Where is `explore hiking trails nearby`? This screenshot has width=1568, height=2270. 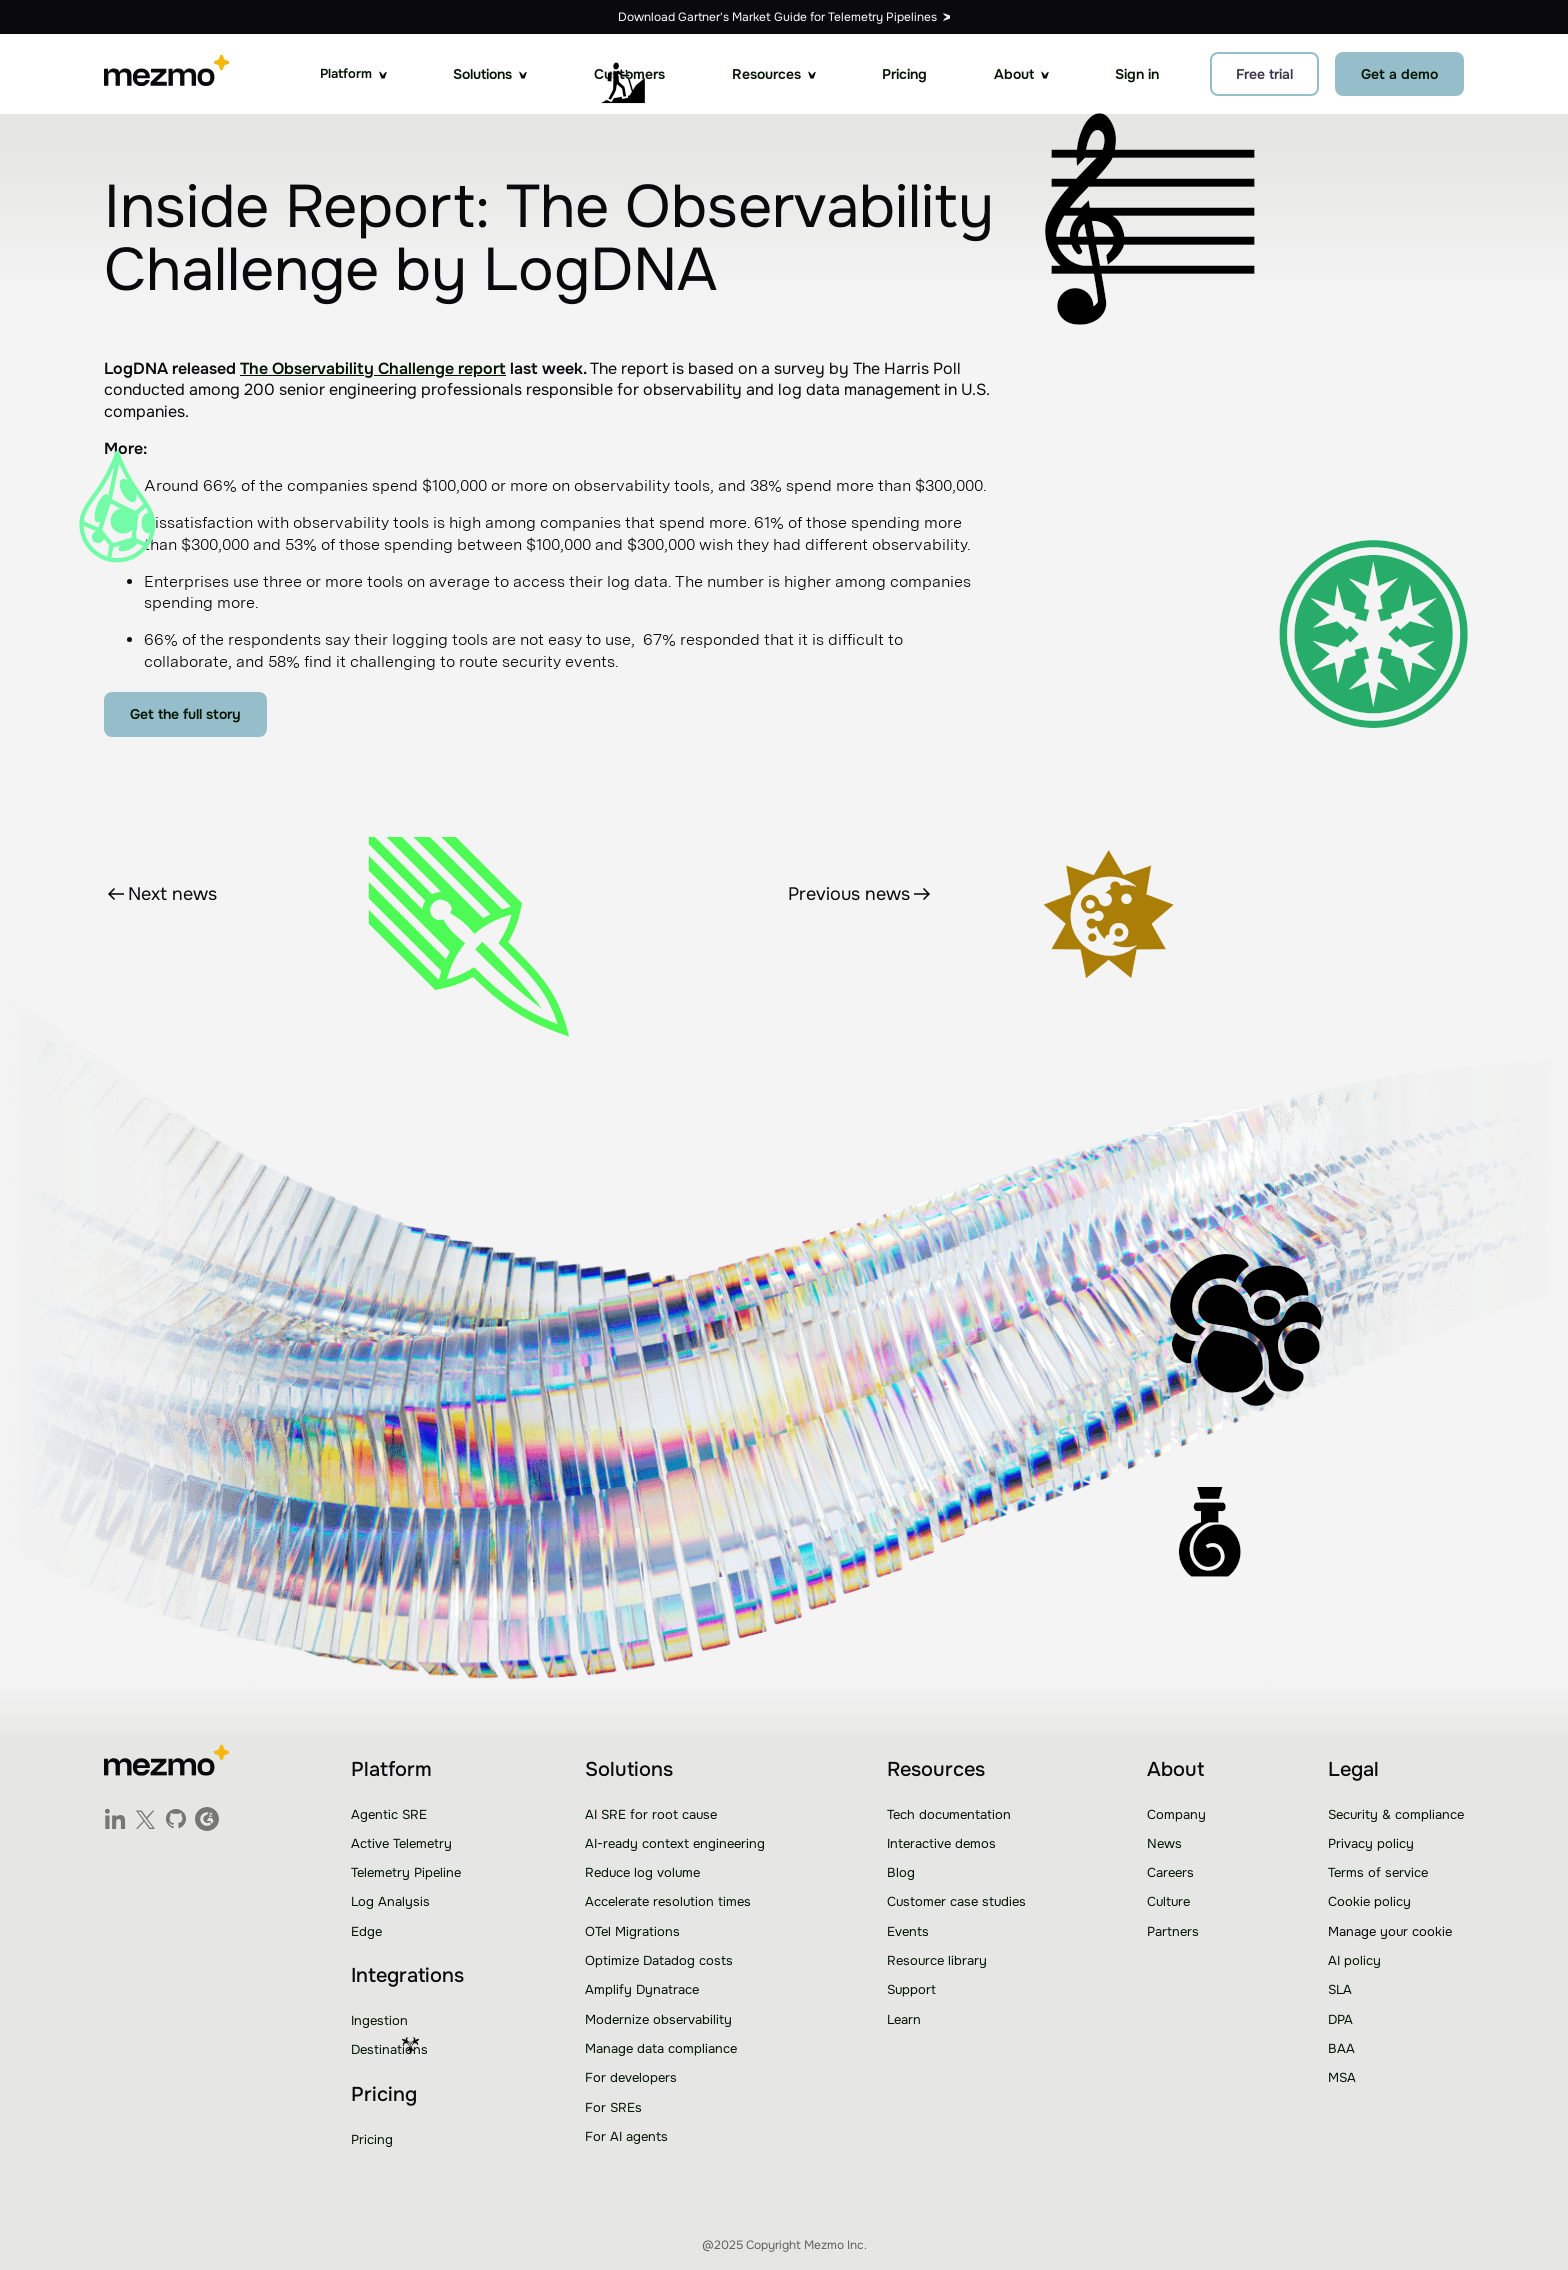 explore hiking trails nearby is located at coordinates (623, 81).